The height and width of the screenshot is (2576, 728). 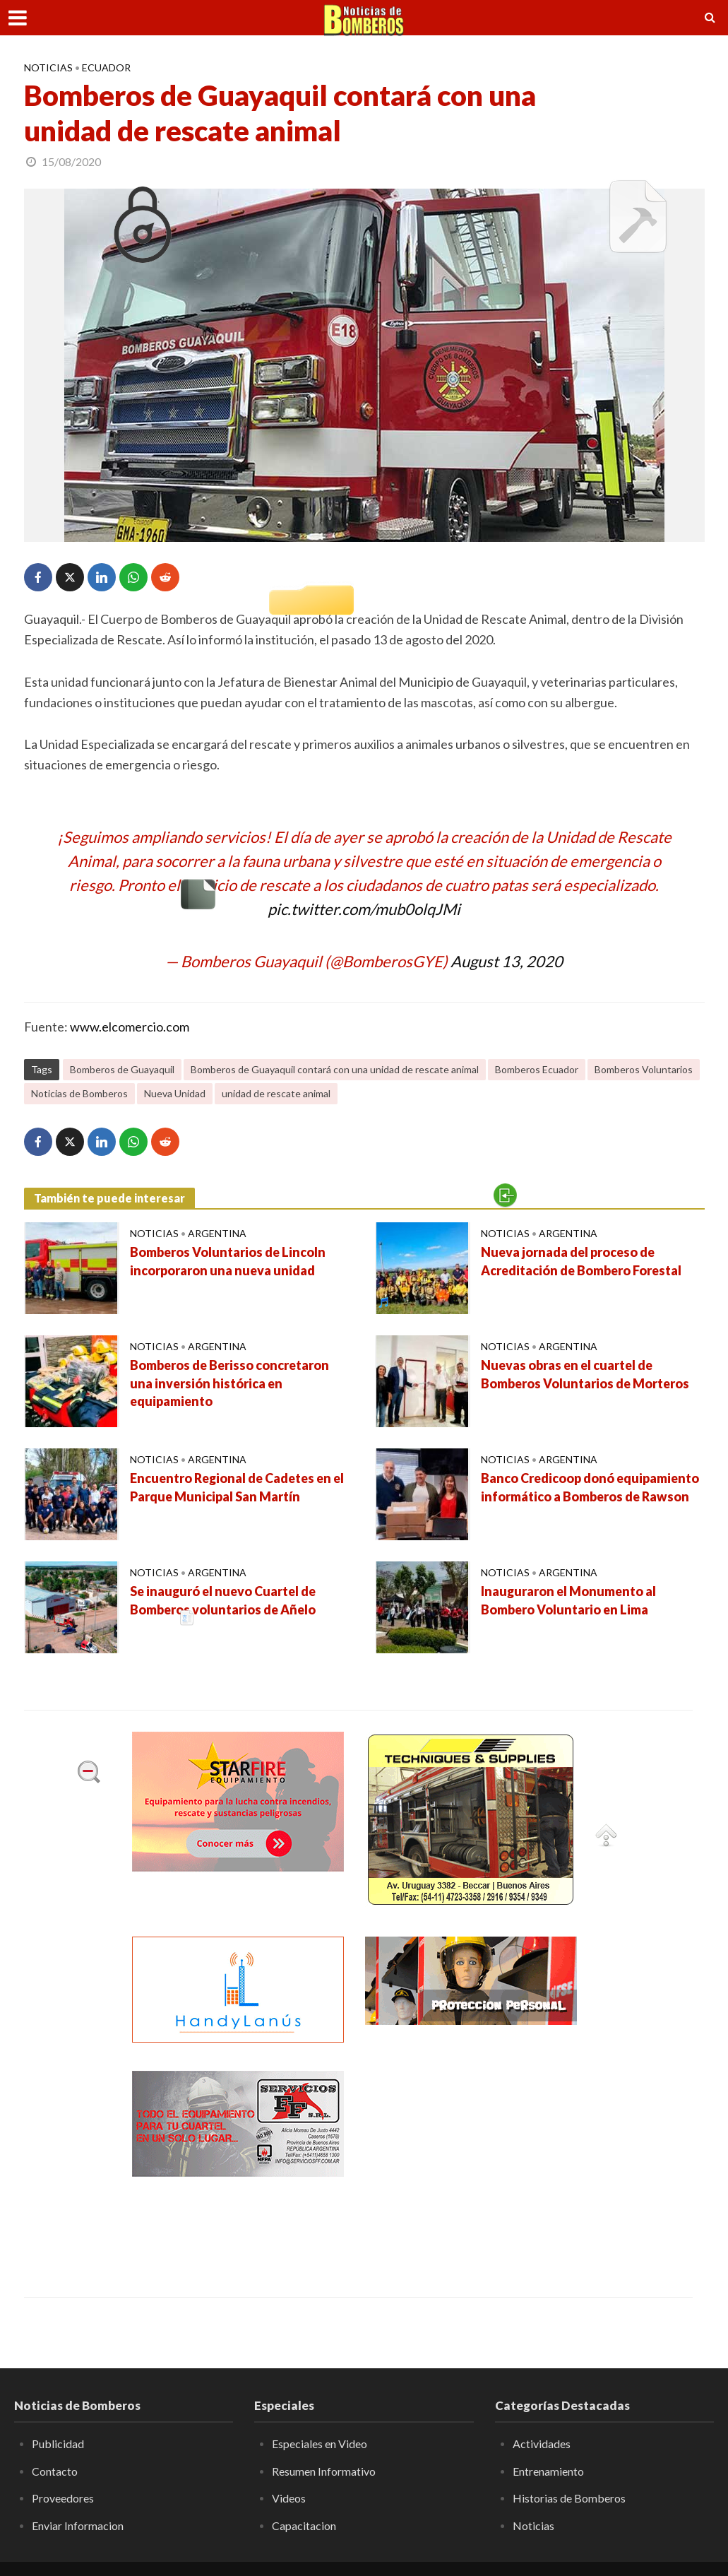 I want to click on a hancom hangul word processor document file, so click(x=186, y=1617).